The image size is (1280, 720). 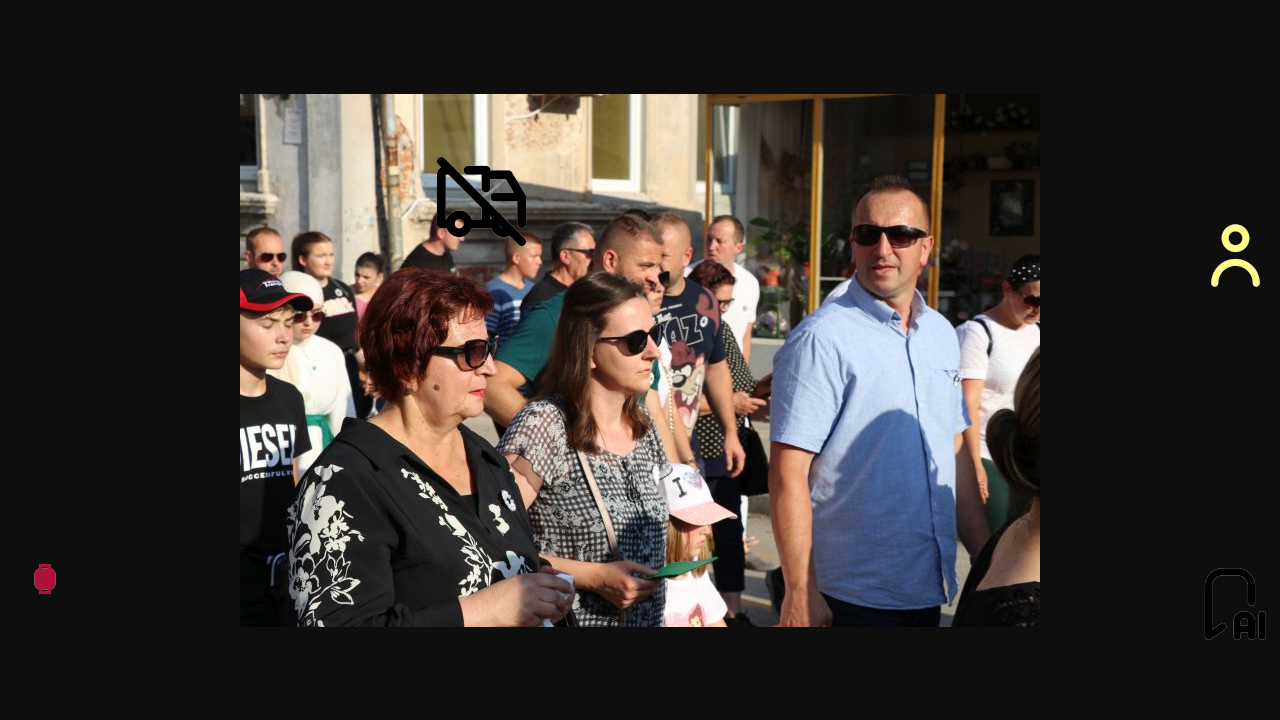 What do you see at coordinates (481, 201) in the screenshot?
I see `delivery unavailable` at bounding box center [481, 201].